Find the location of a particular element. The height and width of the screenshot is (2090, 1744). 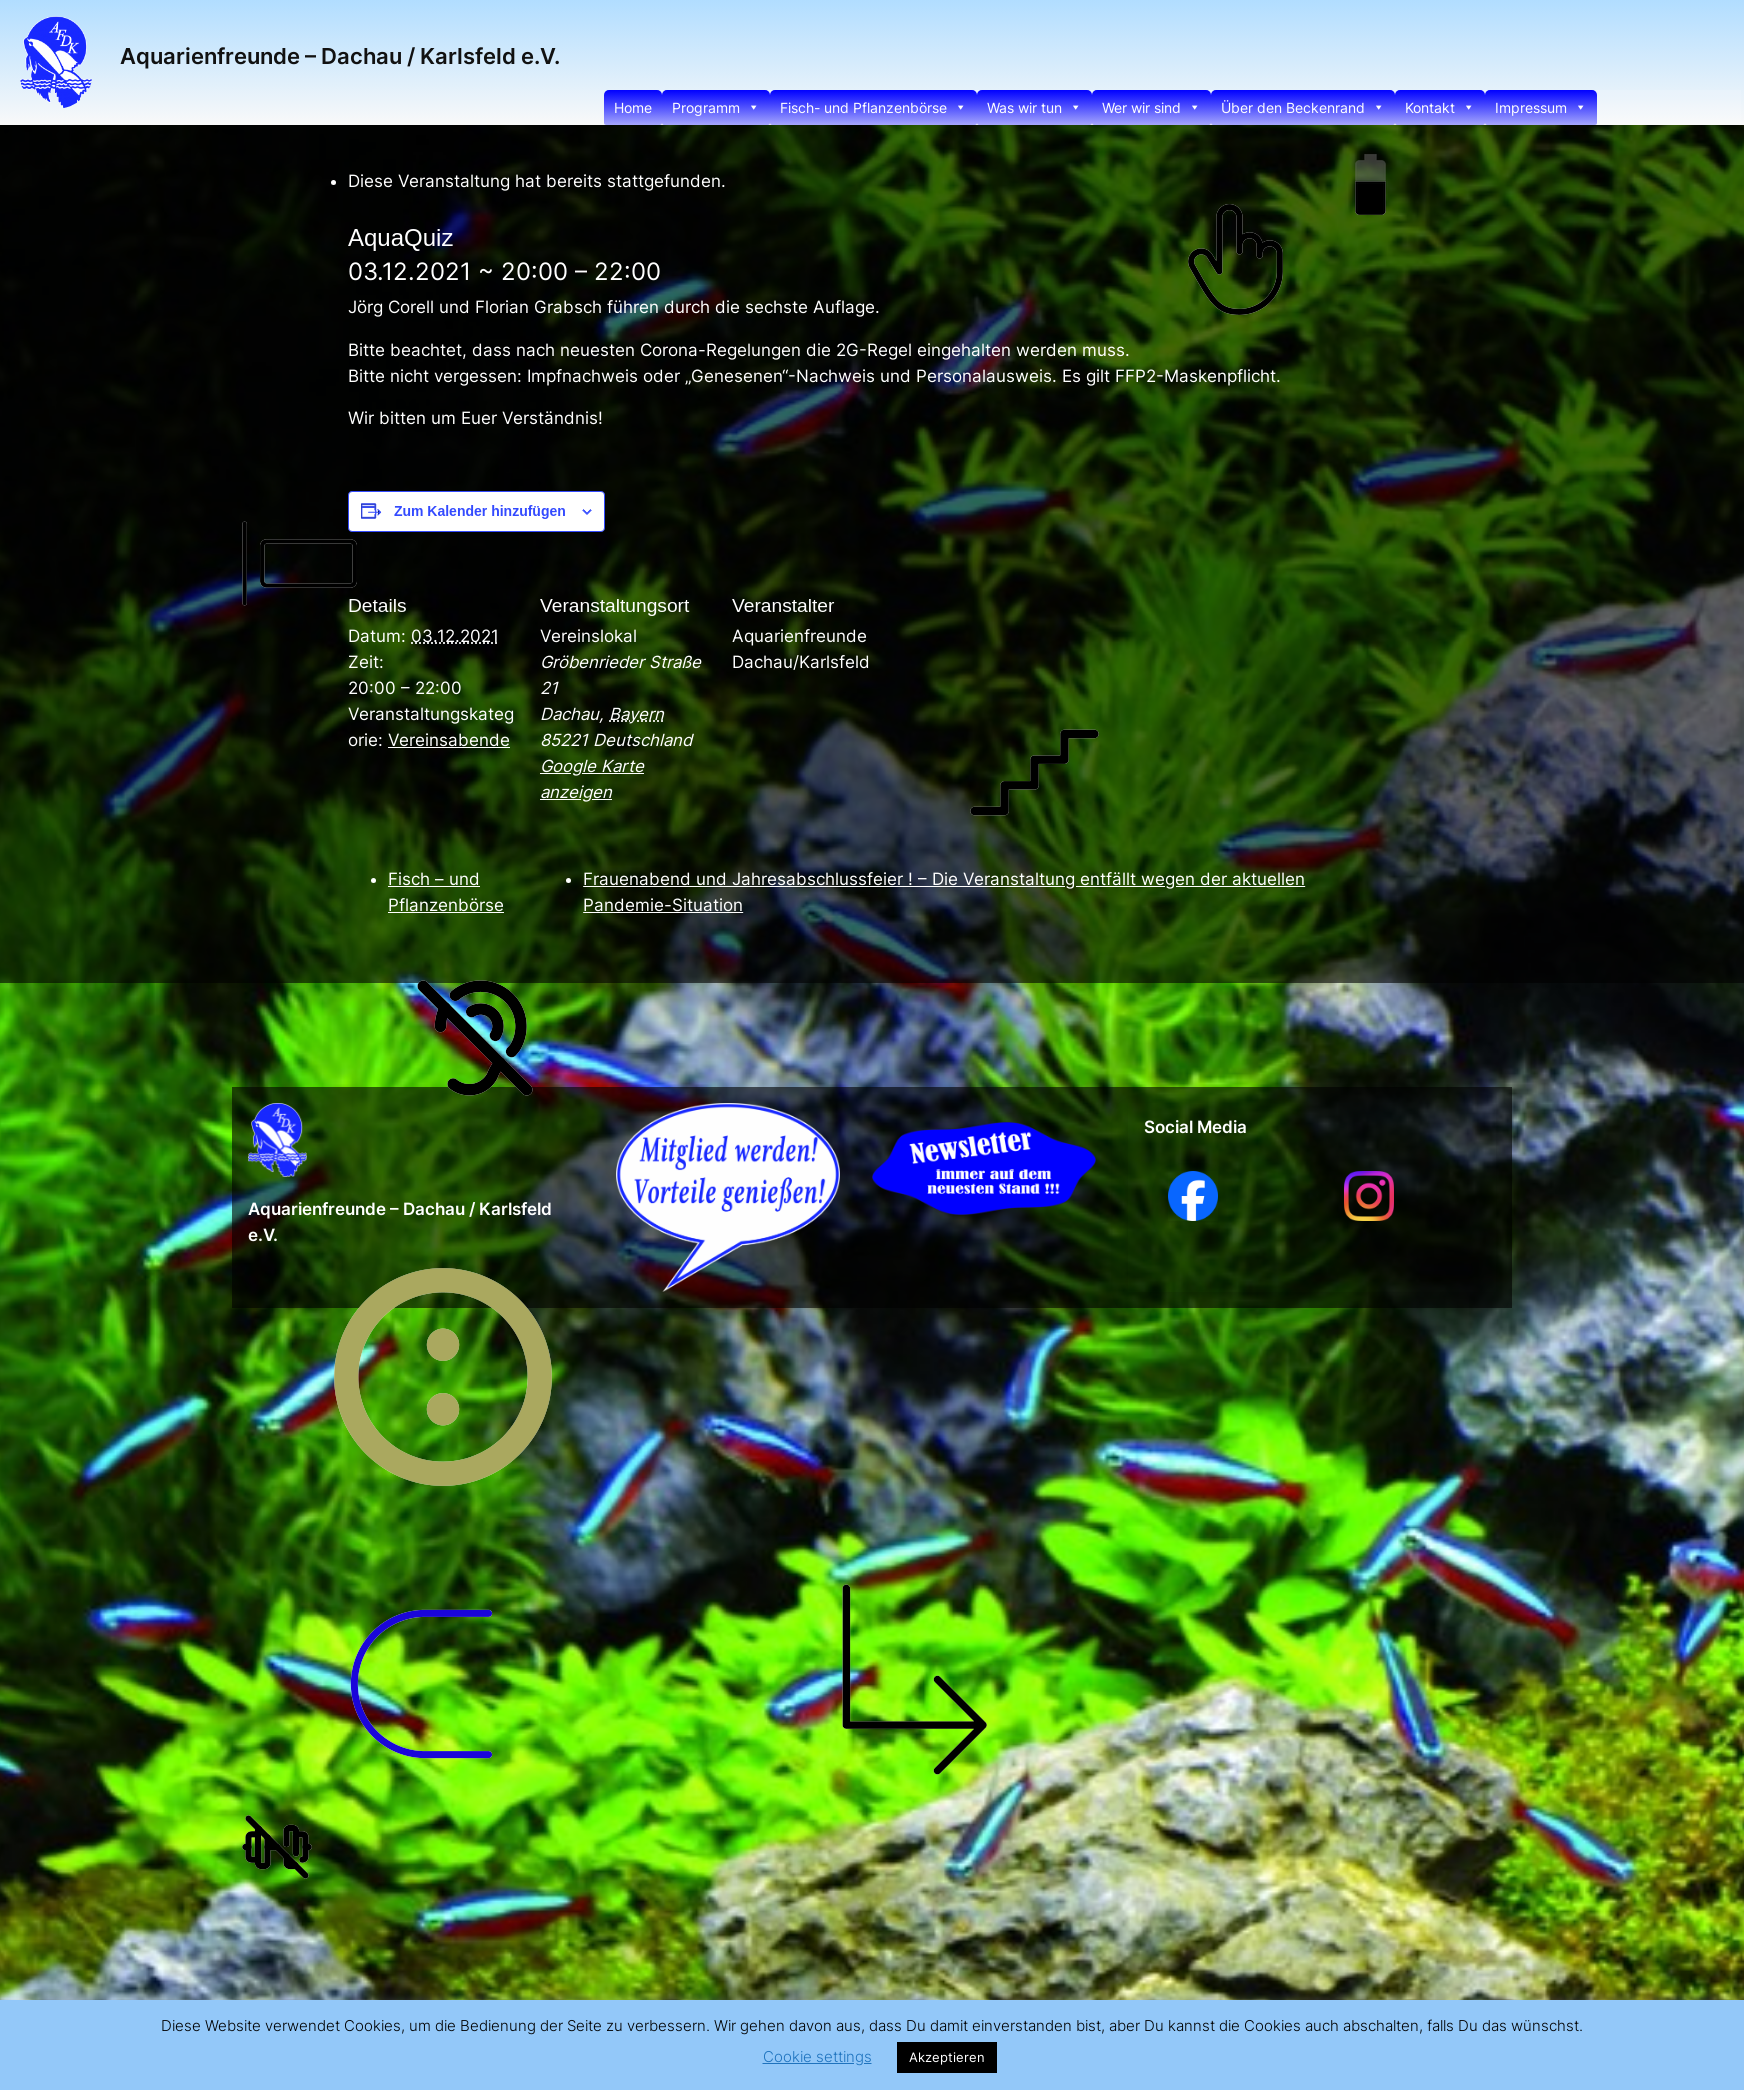

indicates a proper subset relationship in mathematical notation is located at coordinates (425, 1684).